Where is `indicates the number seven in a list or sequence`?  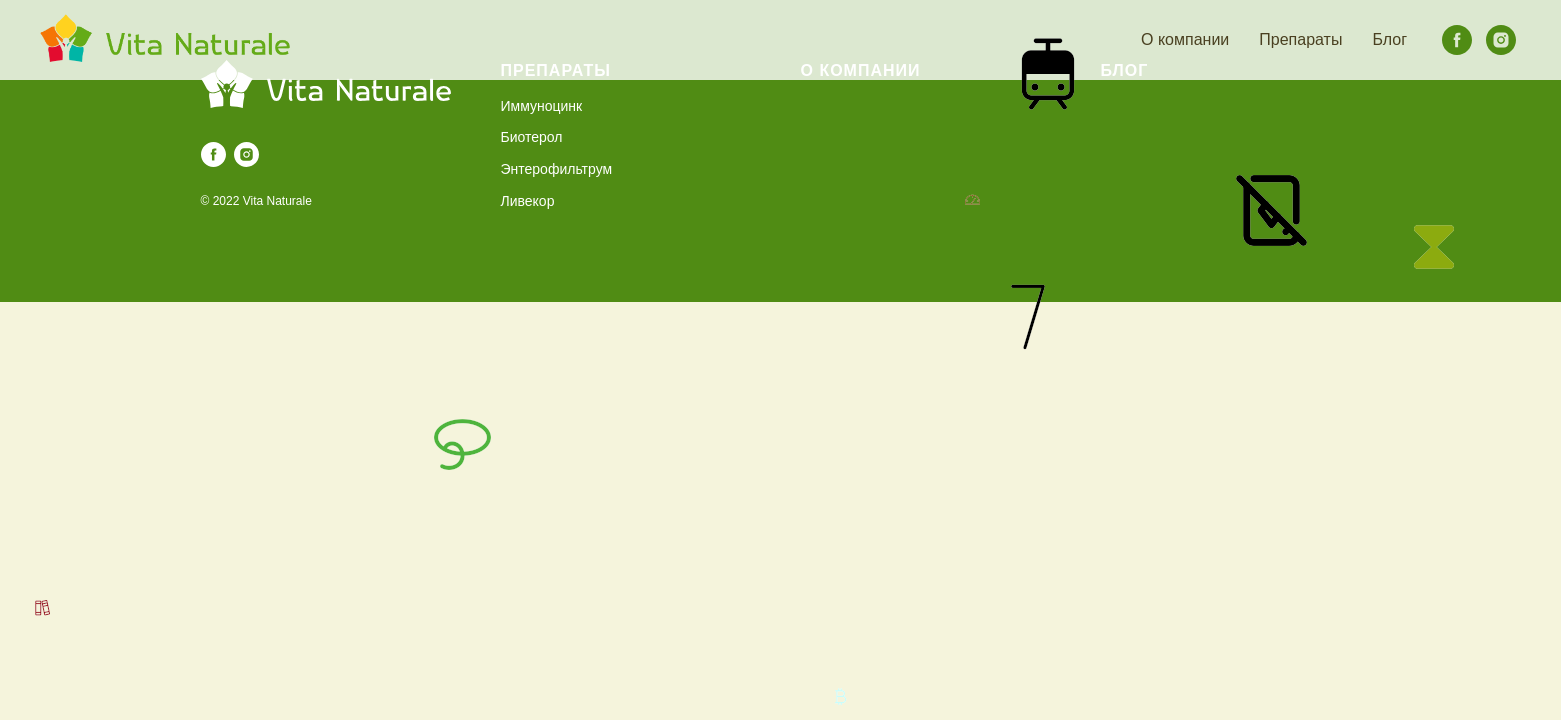 indicates the number seven in a list or sequence is located at coordinates (1028, 317).